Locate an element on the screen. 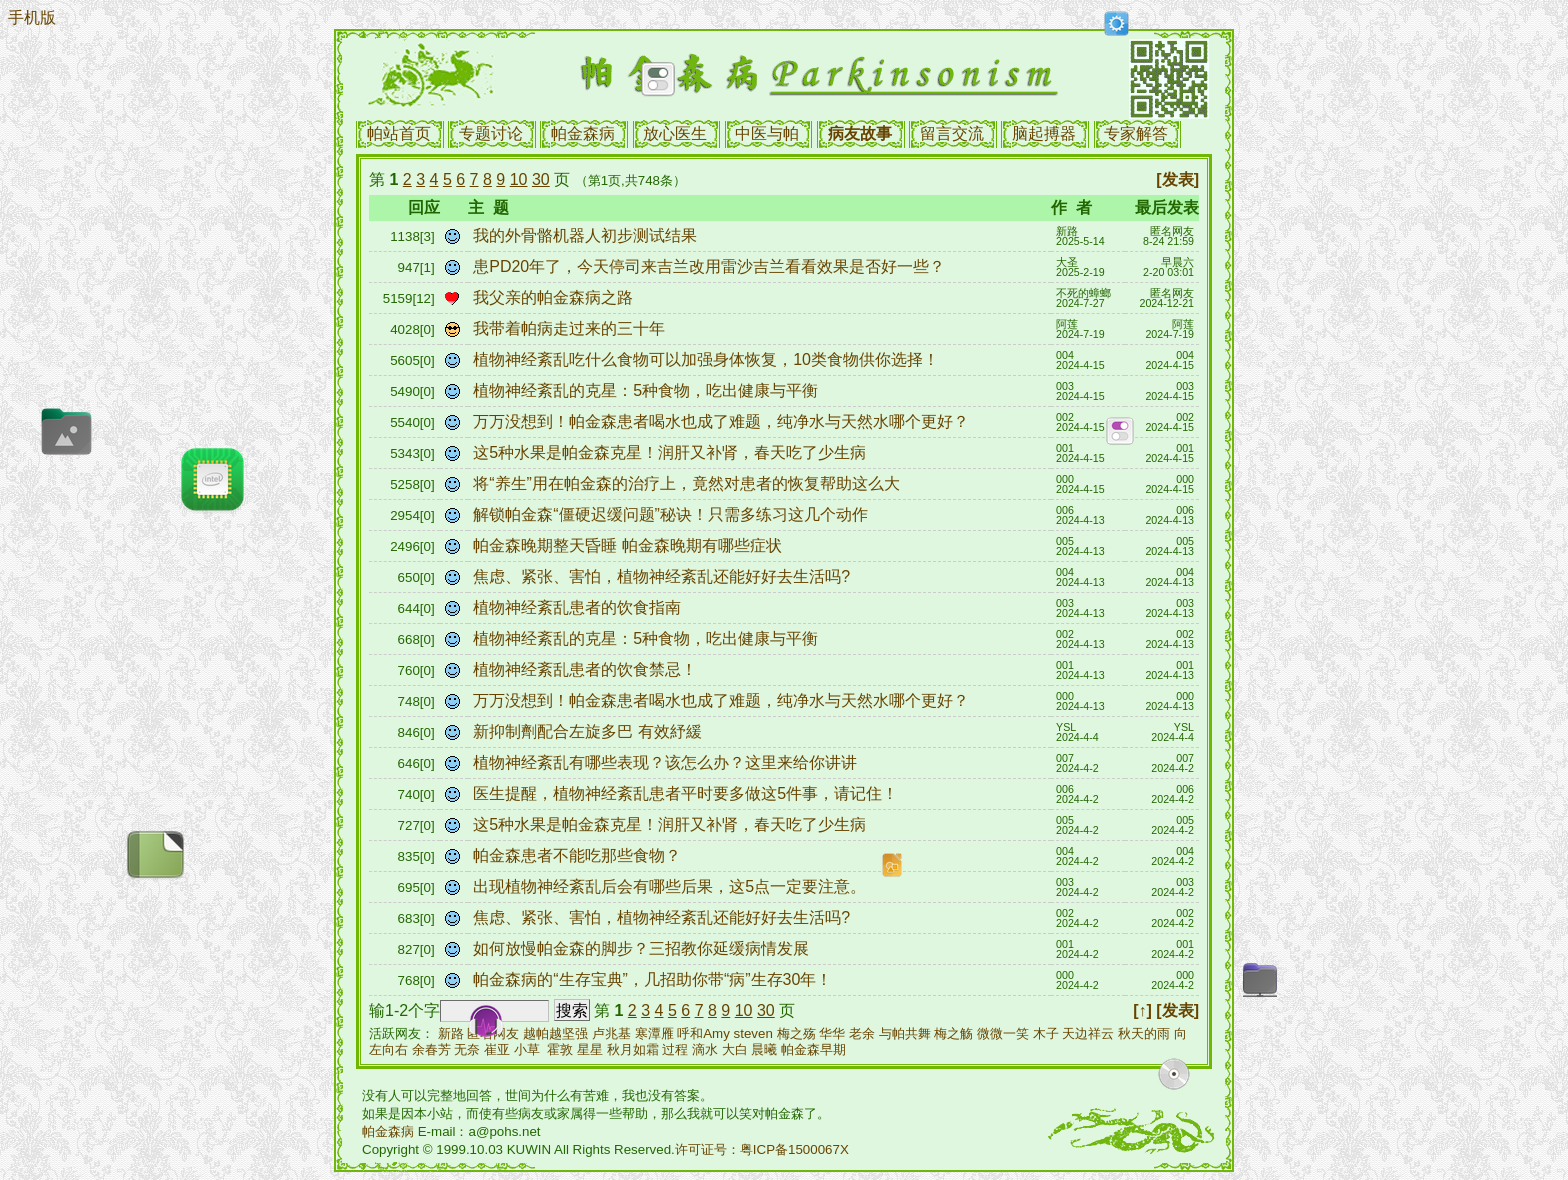 This screenshot has width=1568, height=1180. open your pictures folder is located at coordinates (66, 431).